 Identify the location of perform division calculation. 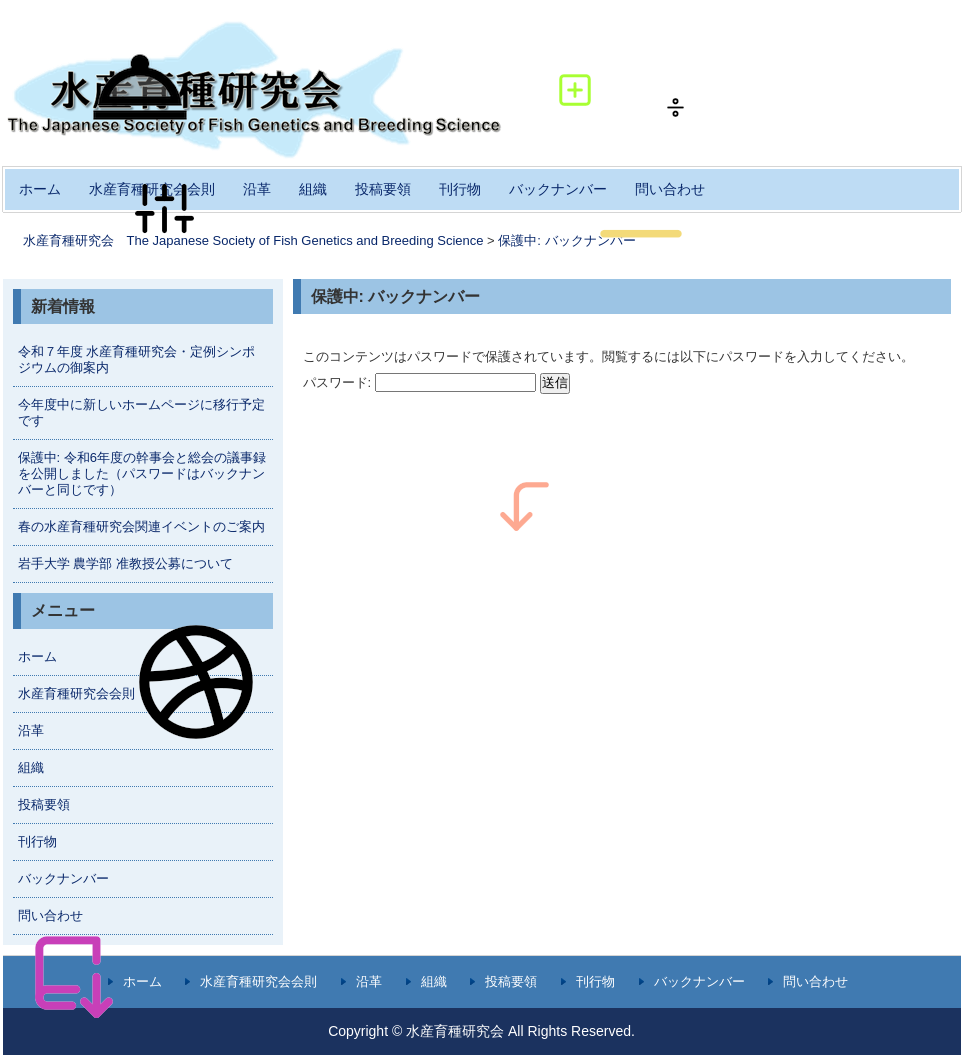
(675, 107).